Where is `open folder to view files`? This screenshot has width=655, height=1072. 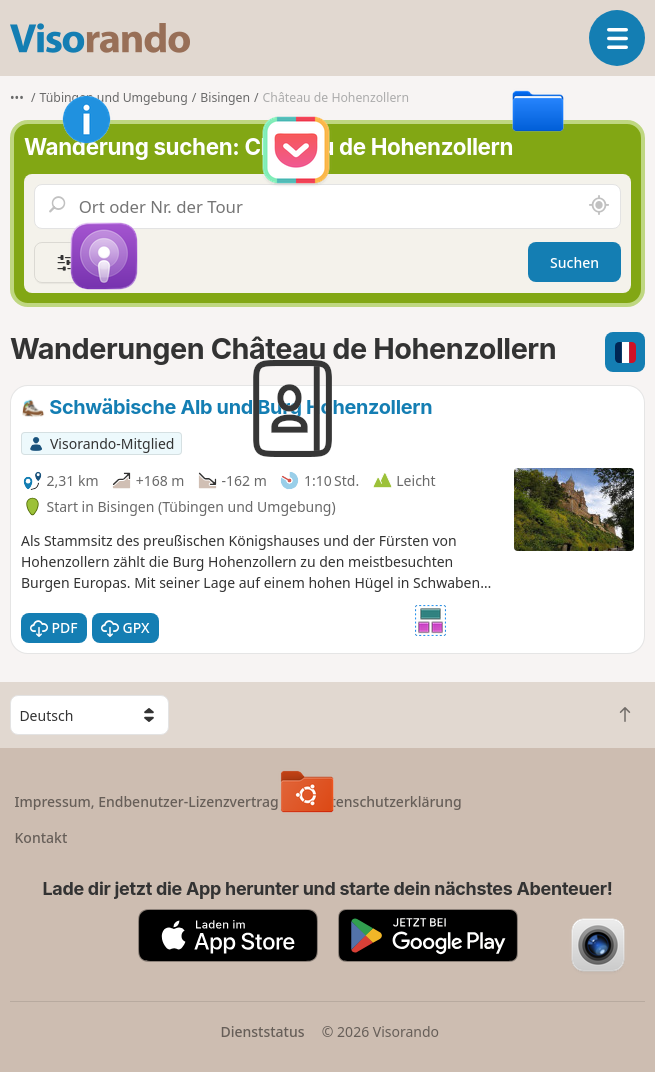 open folder to view files is located at coordinates (538, 111).